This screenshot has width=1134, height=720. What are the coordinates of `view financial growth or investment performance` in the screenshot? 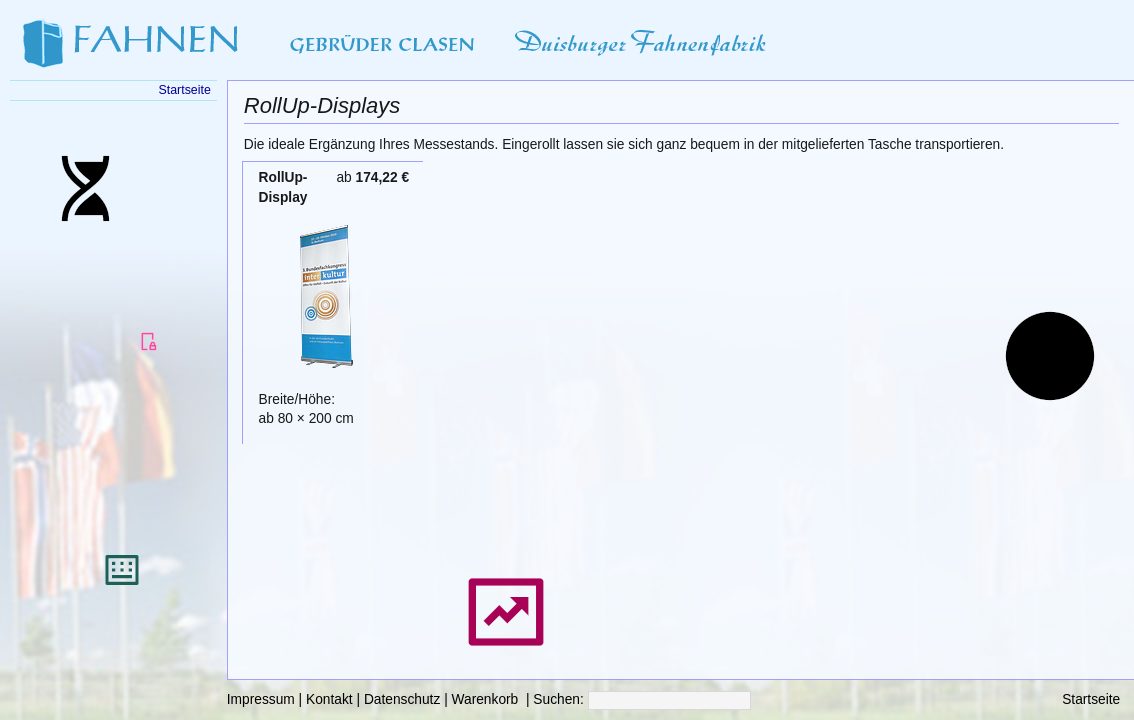 It's located at (506, 612).